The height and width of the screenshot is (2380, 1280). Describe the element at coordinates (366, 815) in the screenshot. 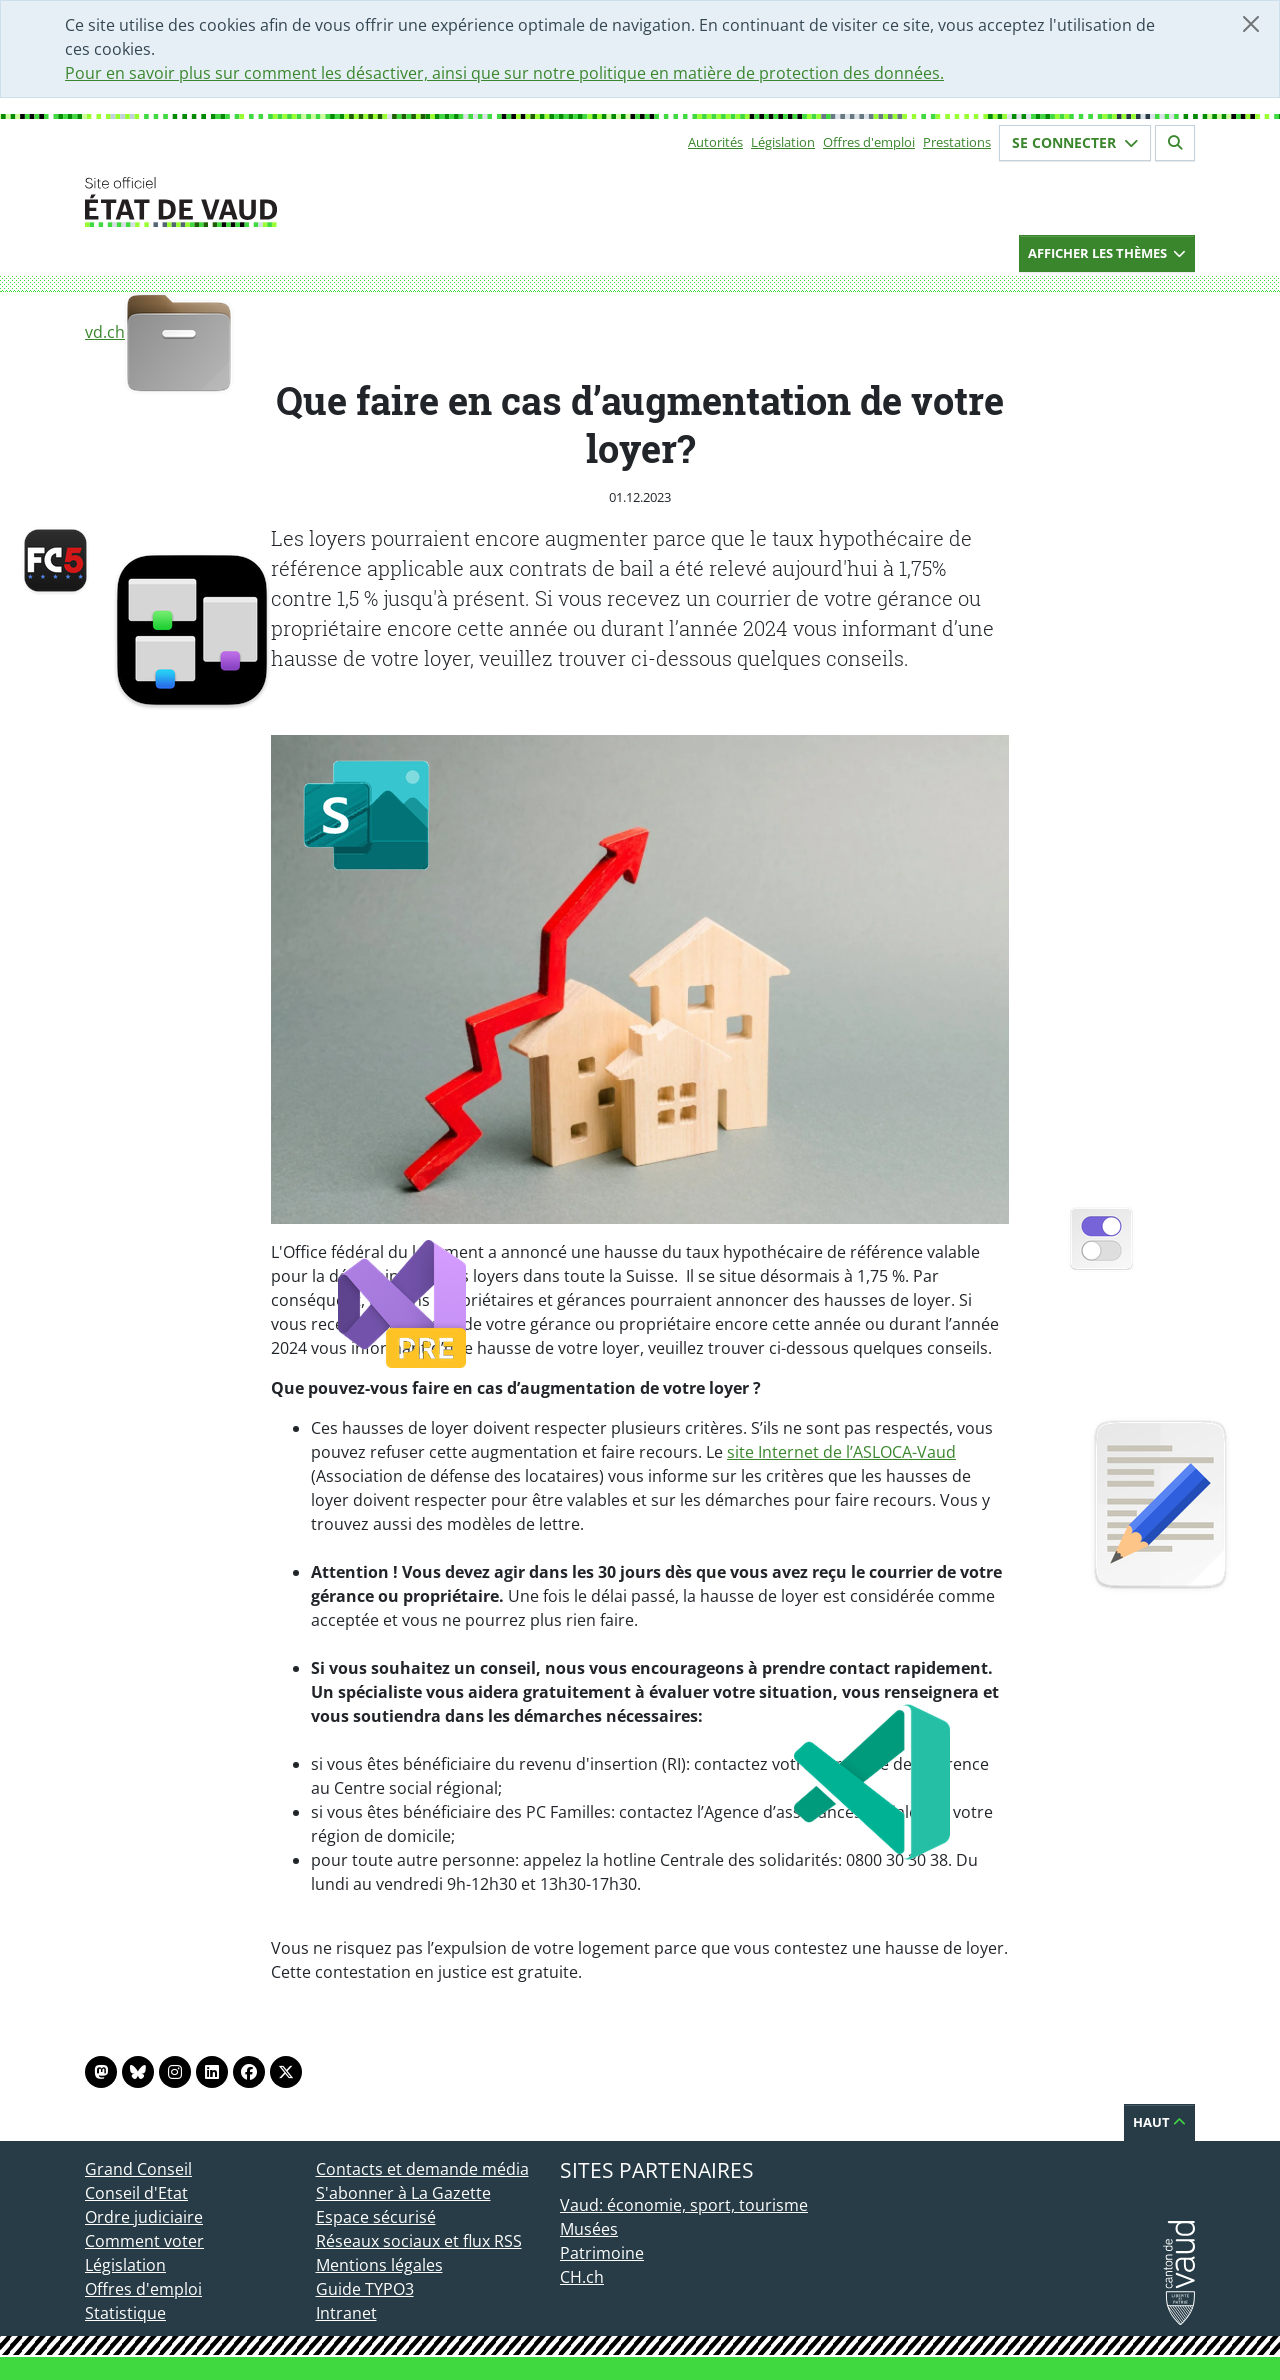

I see `open Microsoft Sway app` at that location.